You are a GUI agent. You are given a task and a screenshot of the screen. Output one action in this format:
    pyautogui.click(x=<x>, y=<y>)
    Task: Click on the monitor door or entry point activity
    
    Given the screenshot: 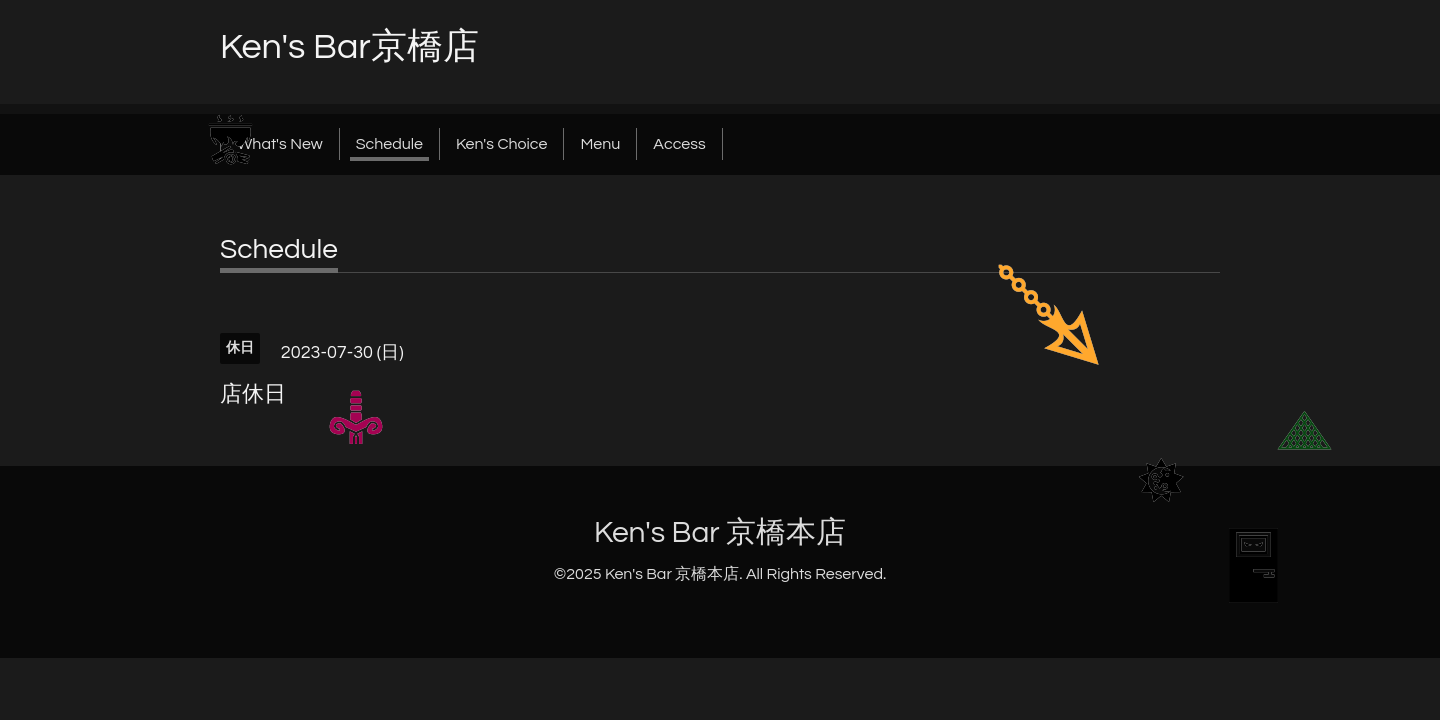 What is the action you would take?
    pyautogui.click(x=1253, y=565)
    